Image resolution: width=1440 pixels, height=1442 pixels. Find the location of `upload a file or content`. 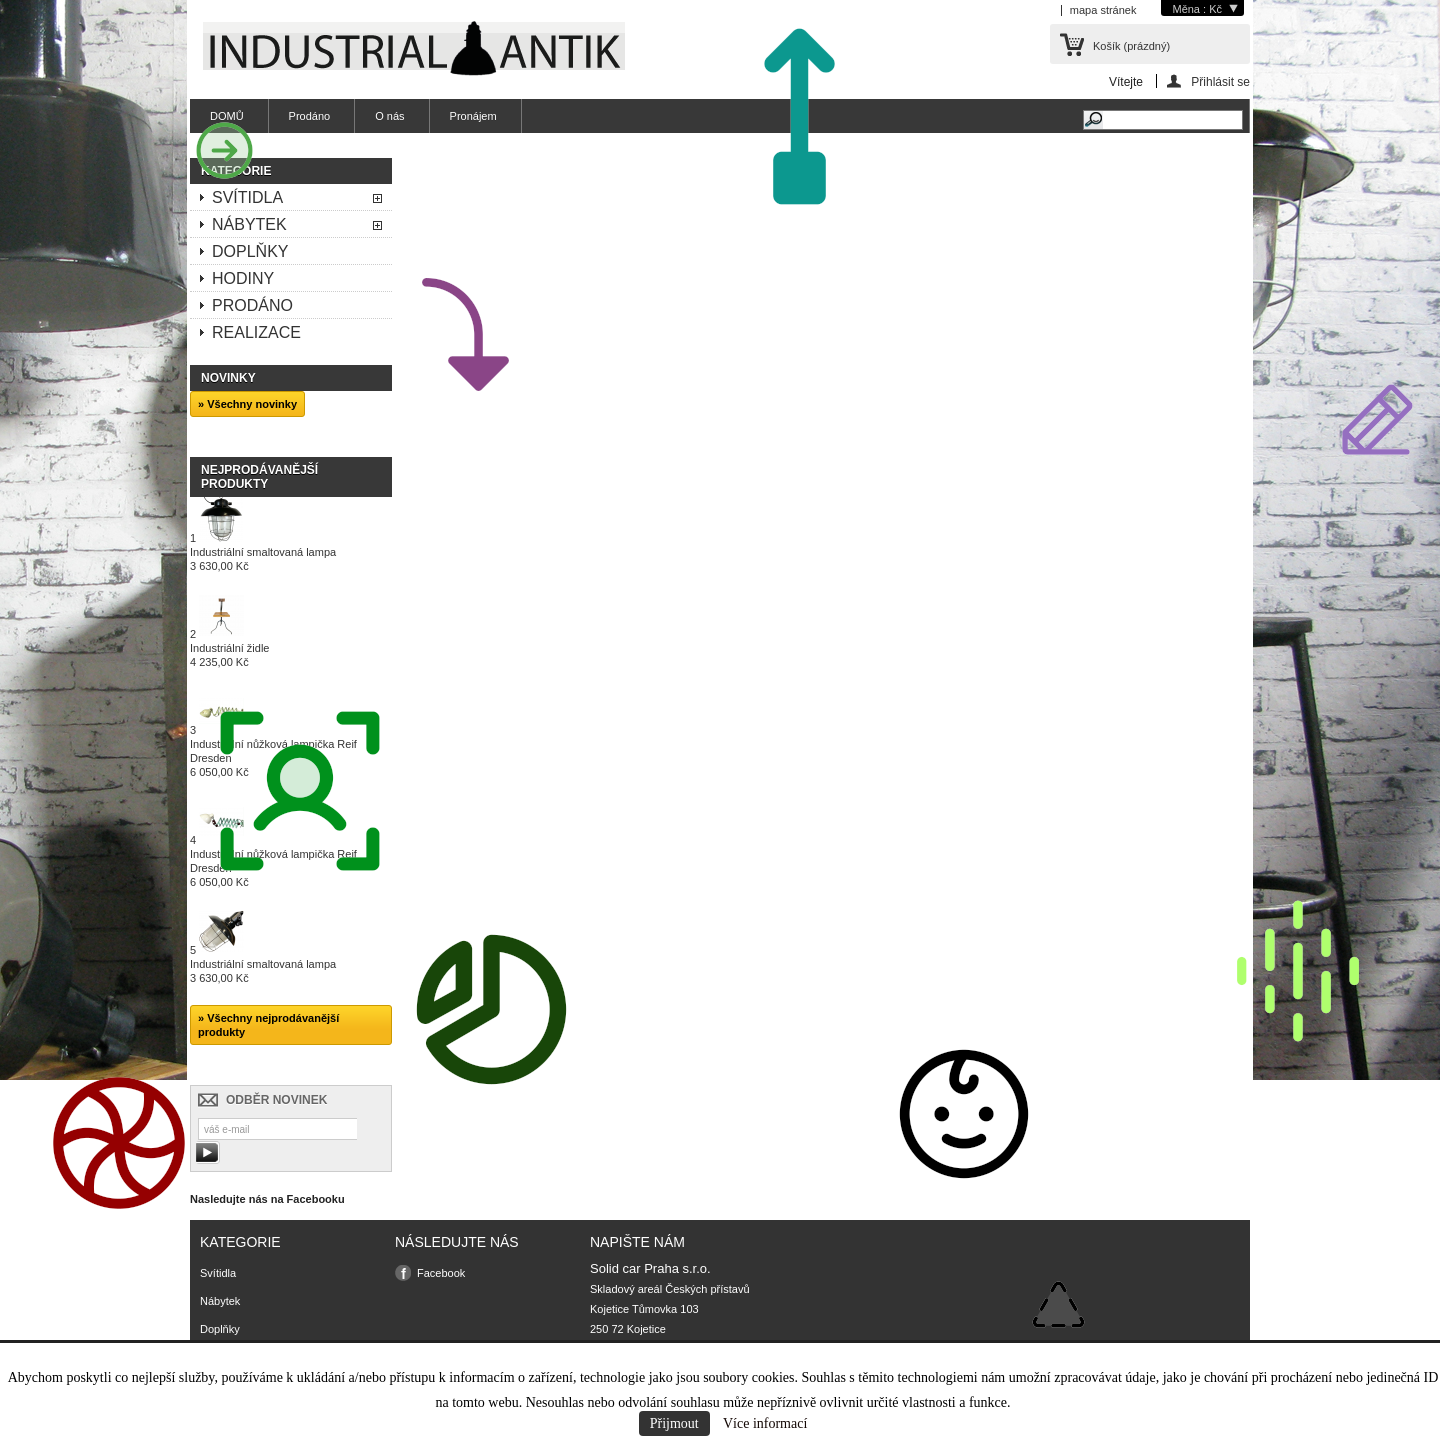

upload a file or content is located at coordinates (799, 116).